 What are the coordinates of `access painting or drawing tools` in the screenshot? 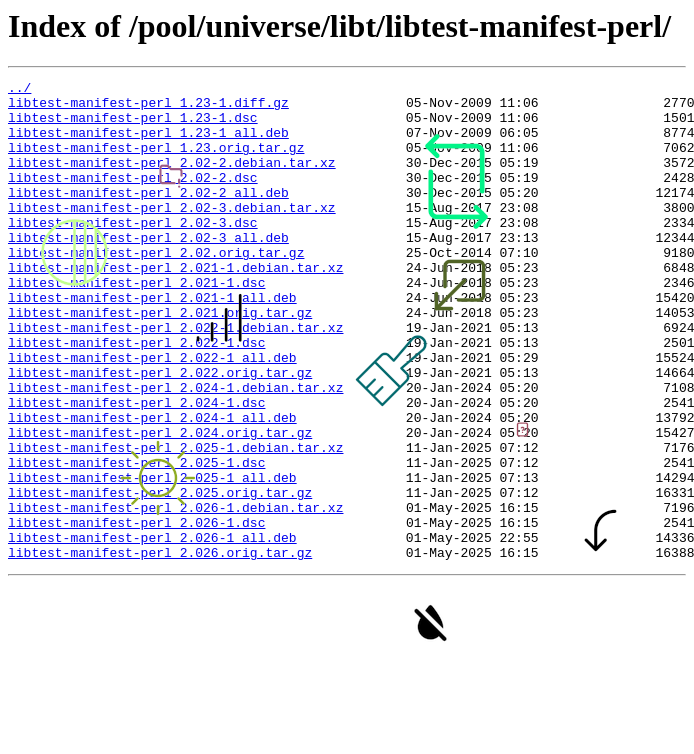 It's located at (392, 369).